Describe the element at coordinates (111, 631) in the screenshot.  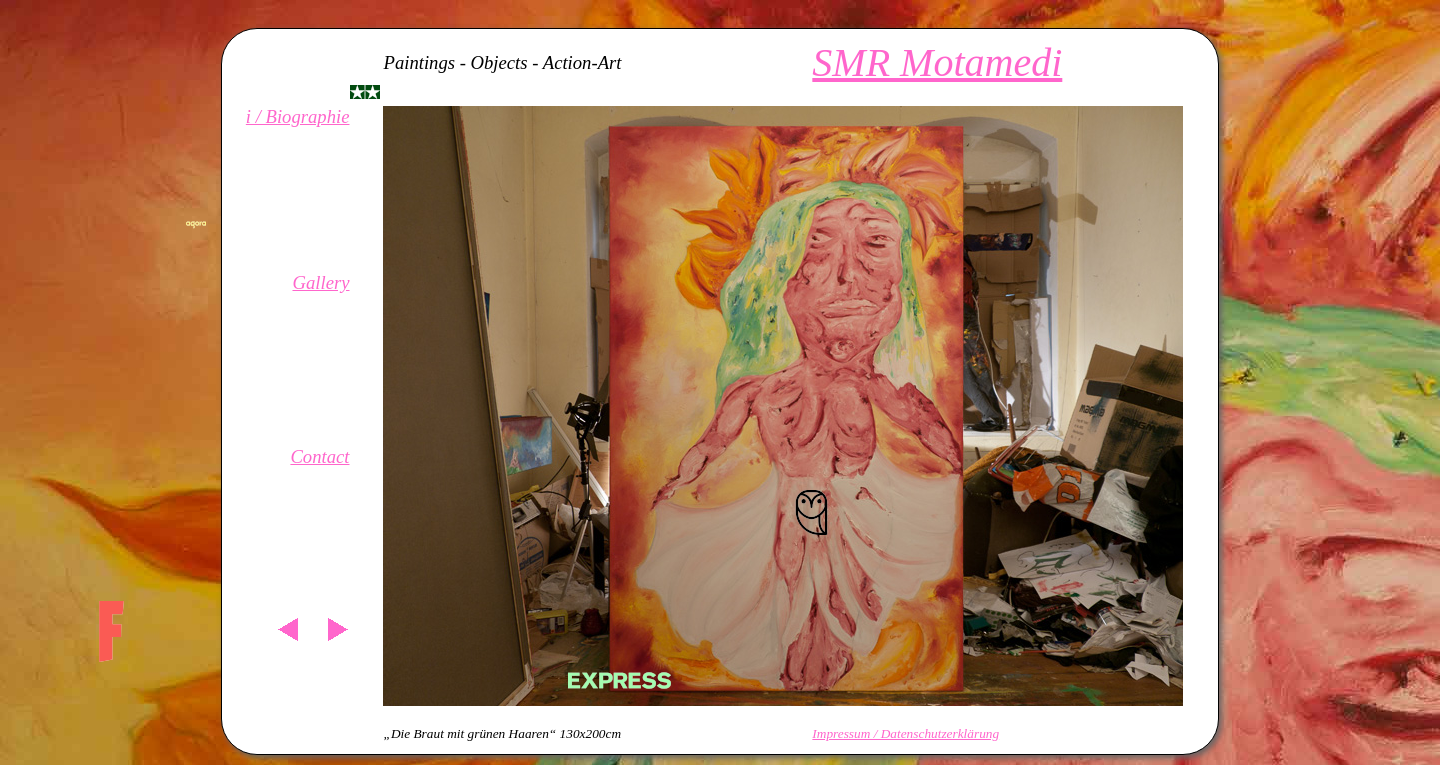
I see `launch fortnite game` at that location.